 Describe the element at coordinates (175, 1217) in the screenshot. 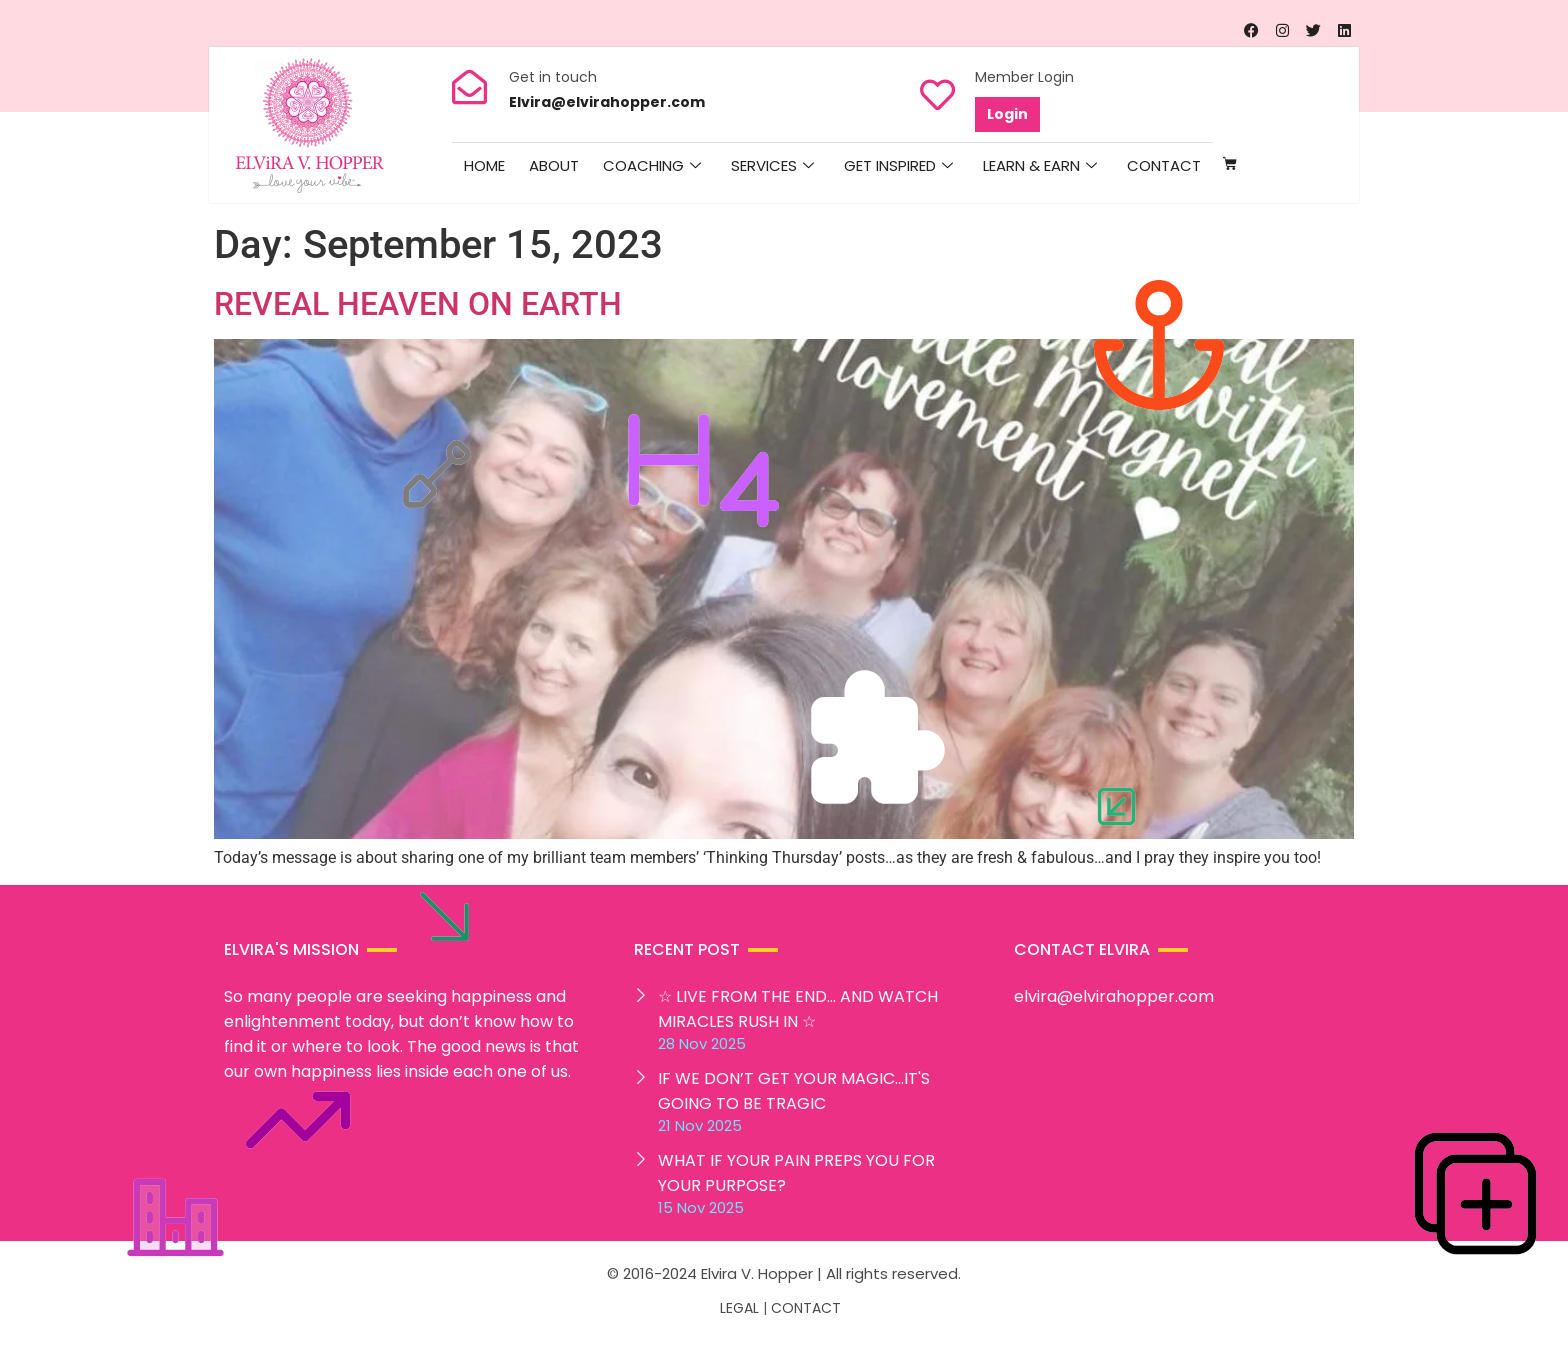

I see `view city or urban location` at that location.